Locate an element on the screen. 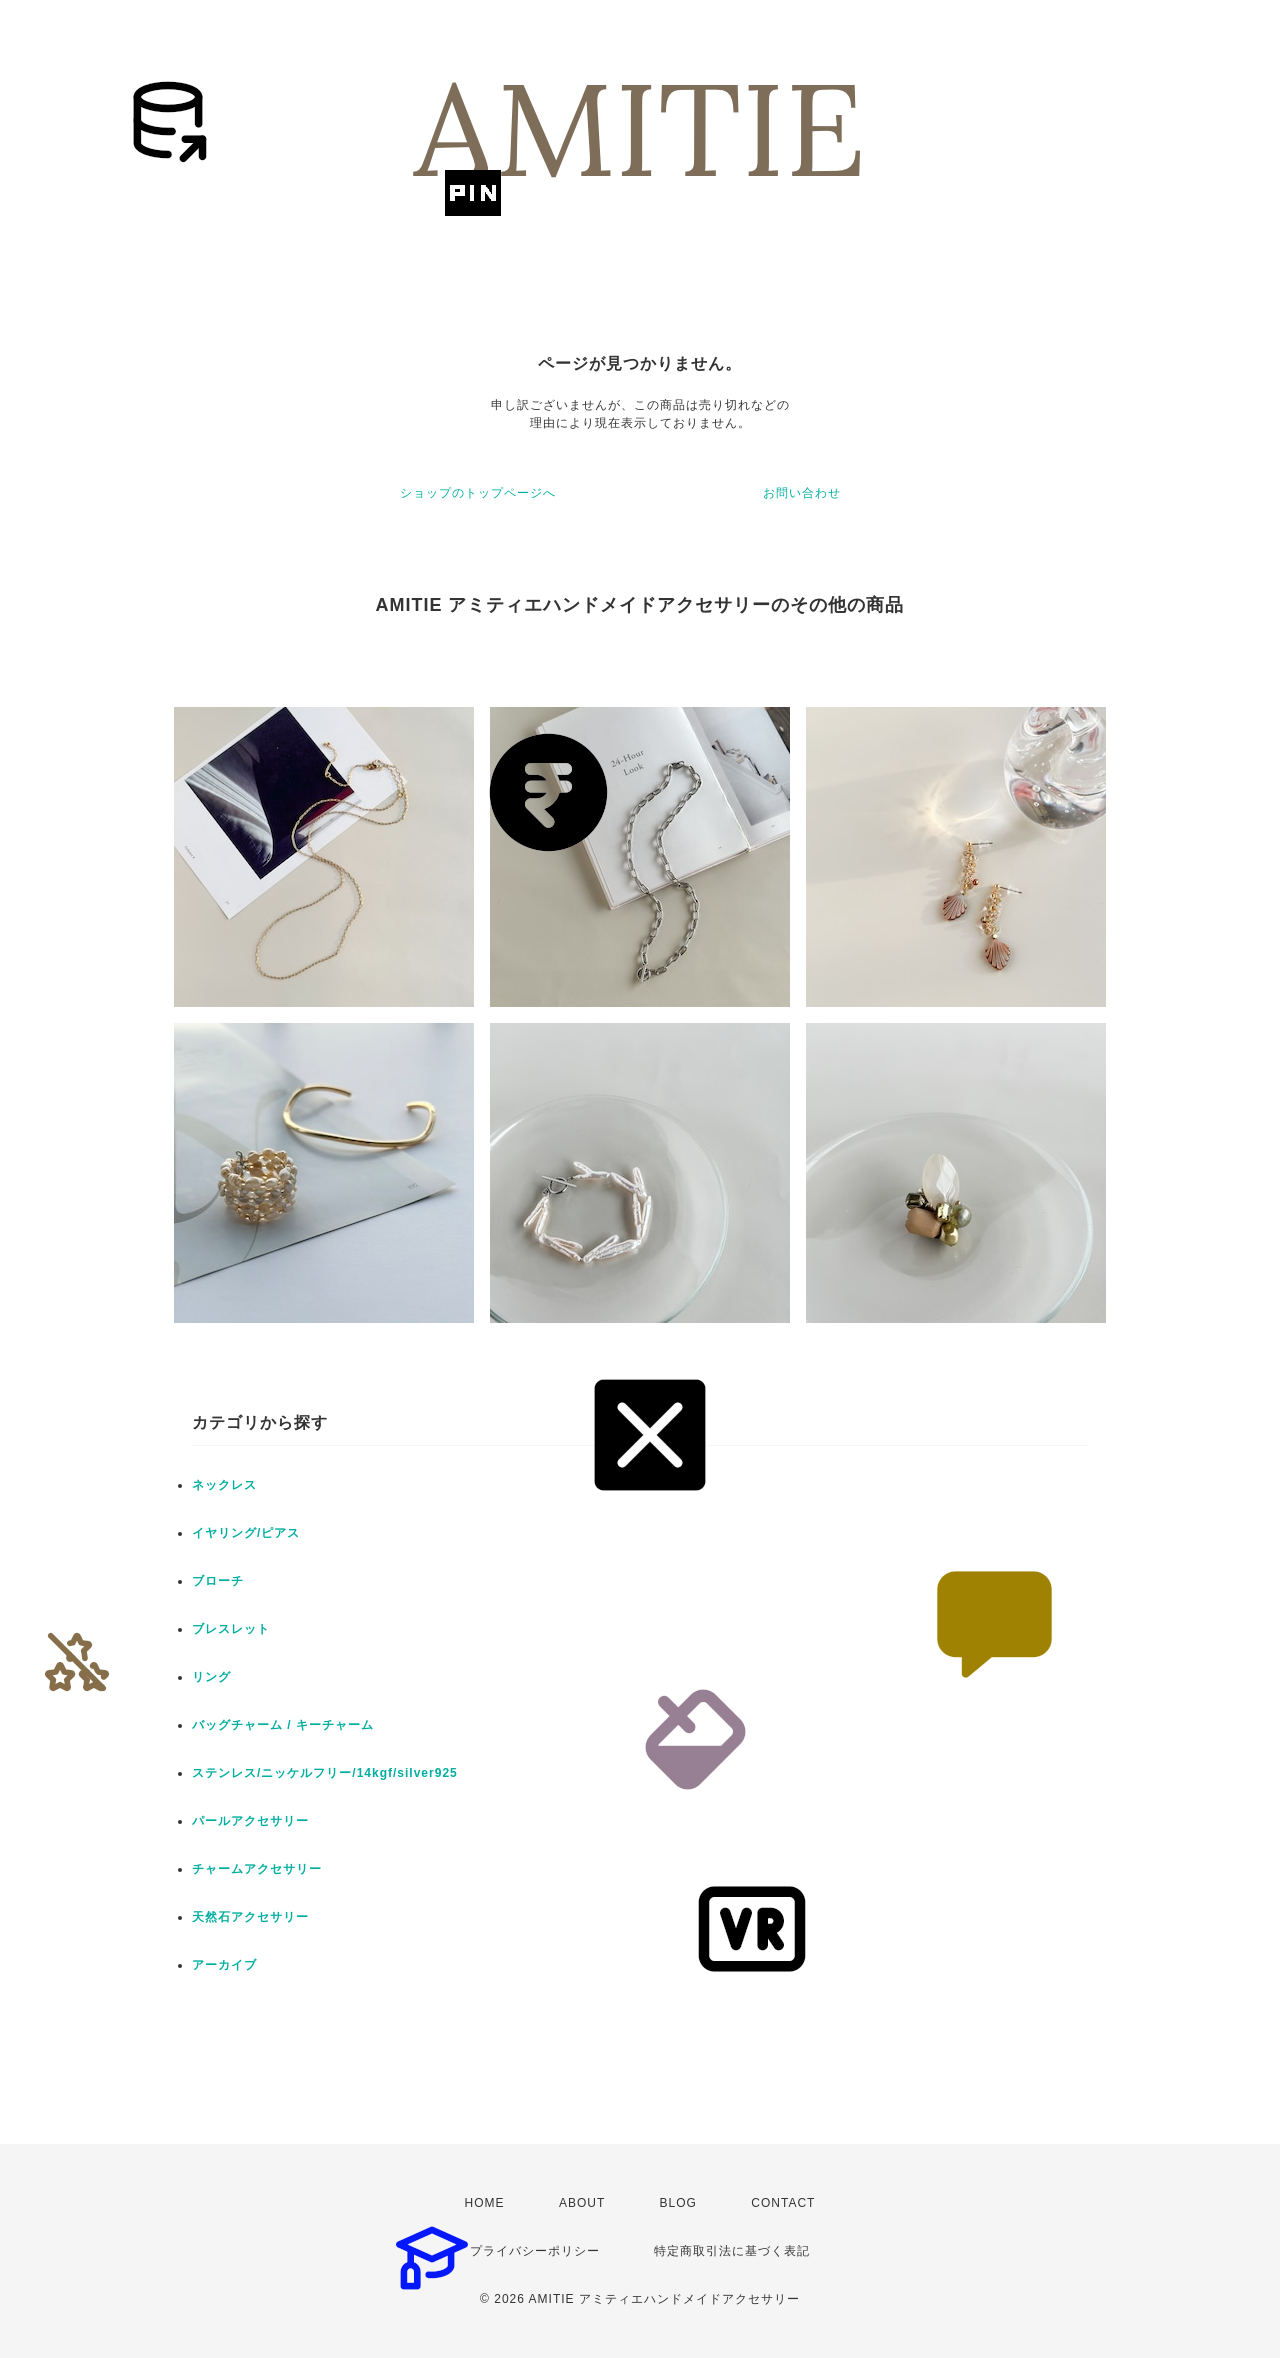  access virtual reality mode or features is located at coordinates (752, 1929).